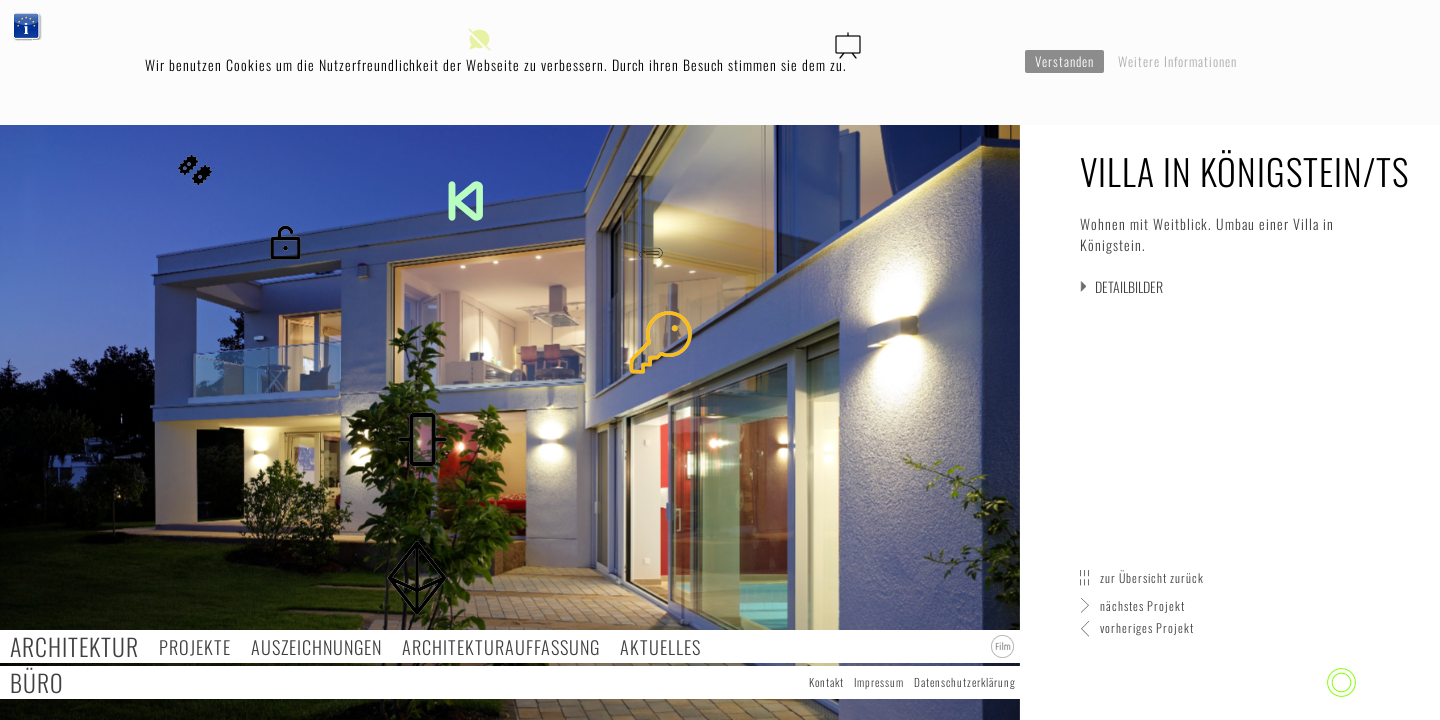  I want to click on skip to previous track, so click(465, 201).